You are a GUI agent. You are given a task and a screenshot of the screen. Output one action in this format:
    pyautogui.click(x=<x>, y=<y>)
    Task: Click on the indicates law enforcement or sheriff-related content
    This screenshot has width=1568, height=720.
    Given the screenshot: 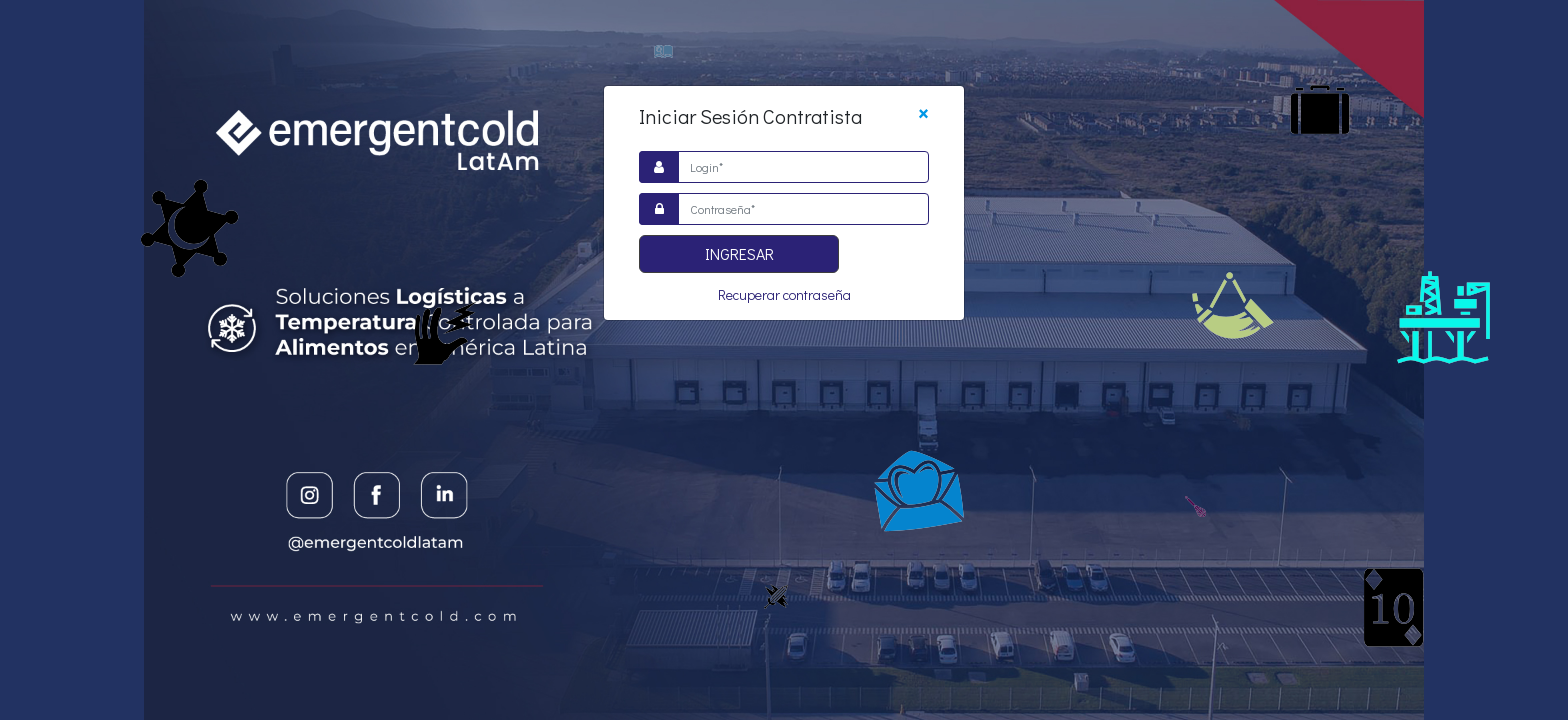 What is the action you would take?
    pyautogui.click(x=190, y=228)
    